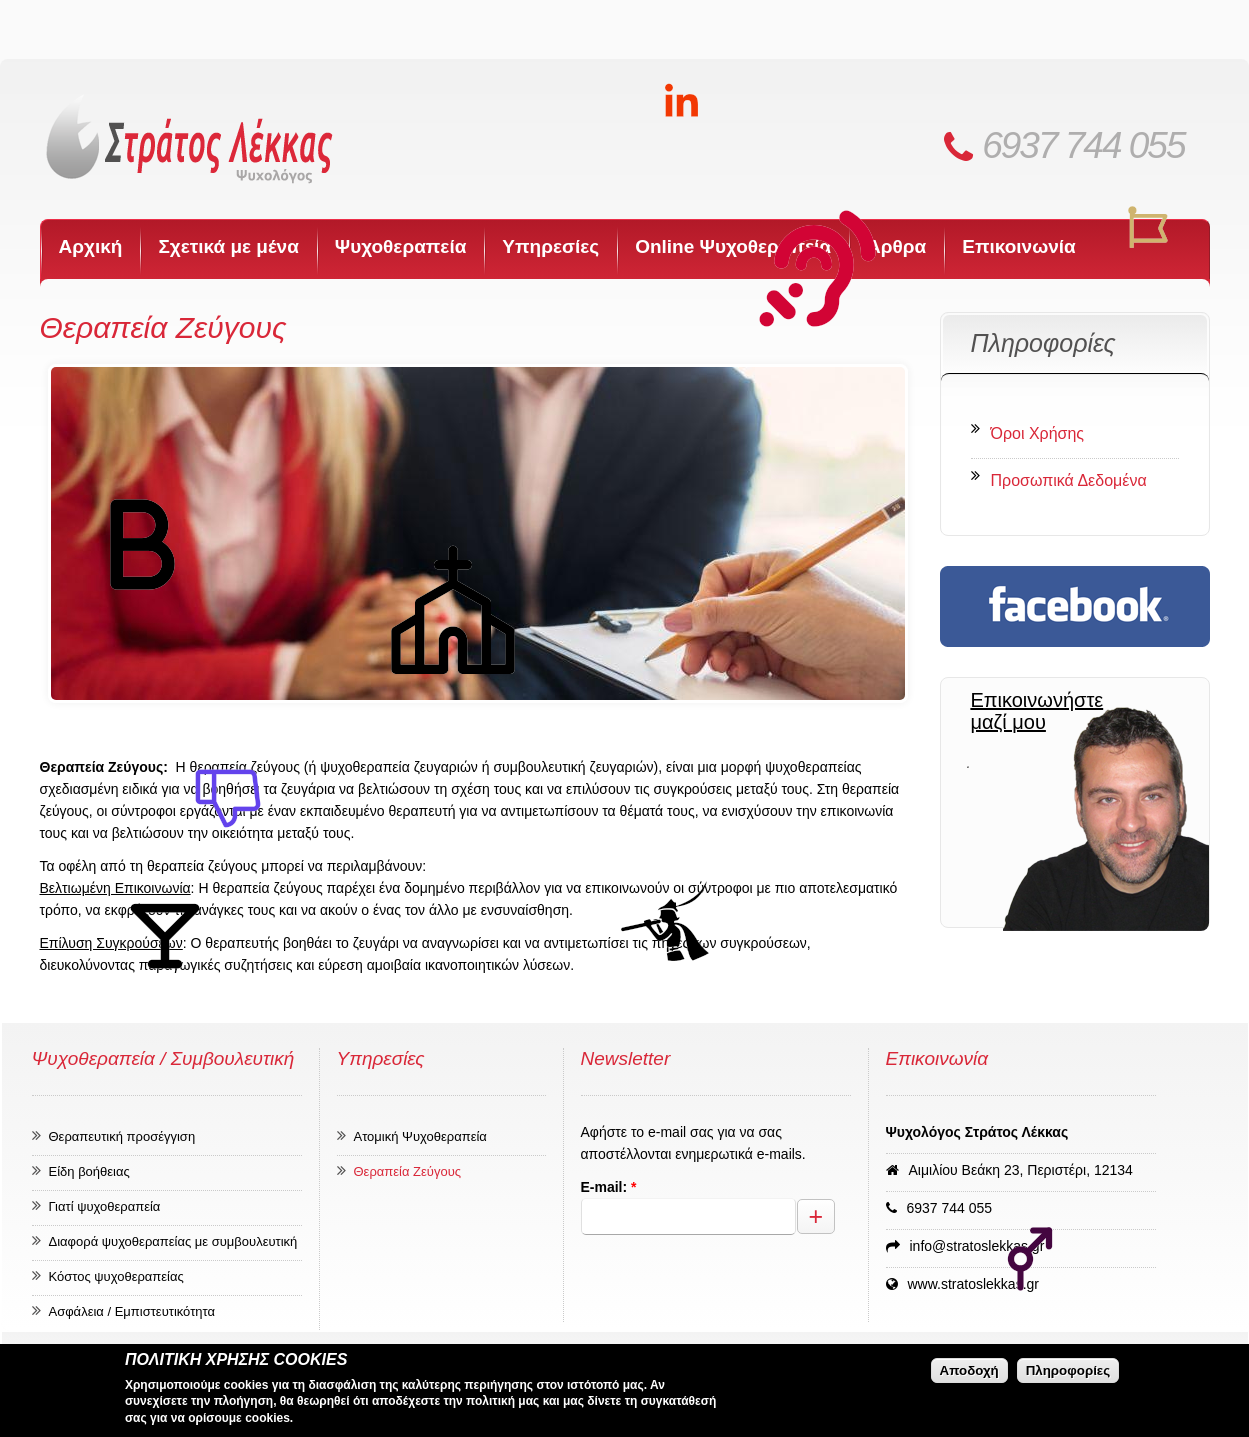  I want to click on apply bold formatting to selected text, so click(142, 544).